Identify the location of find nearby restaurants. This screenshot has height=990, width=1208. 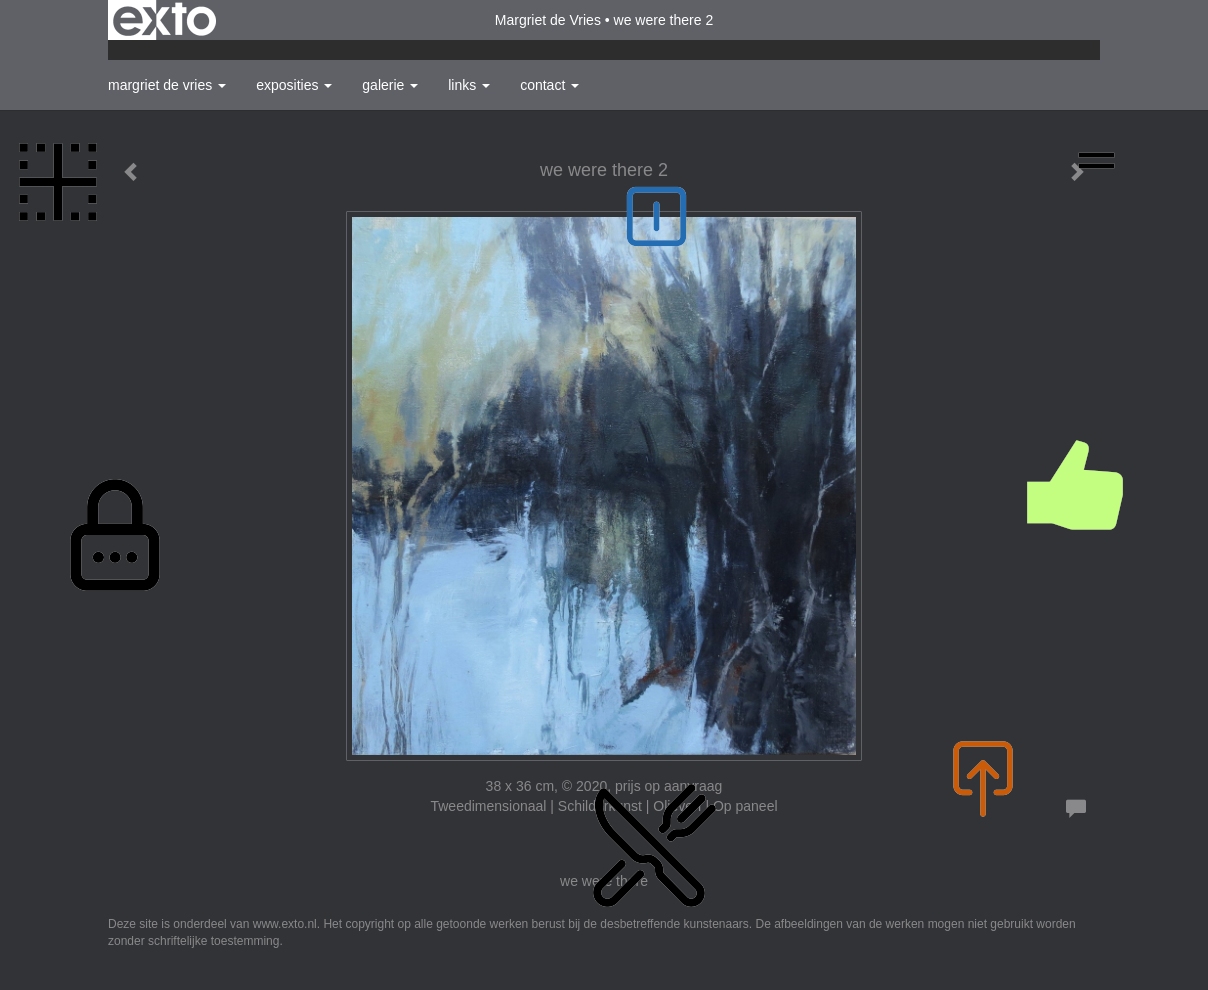
(654, 845).